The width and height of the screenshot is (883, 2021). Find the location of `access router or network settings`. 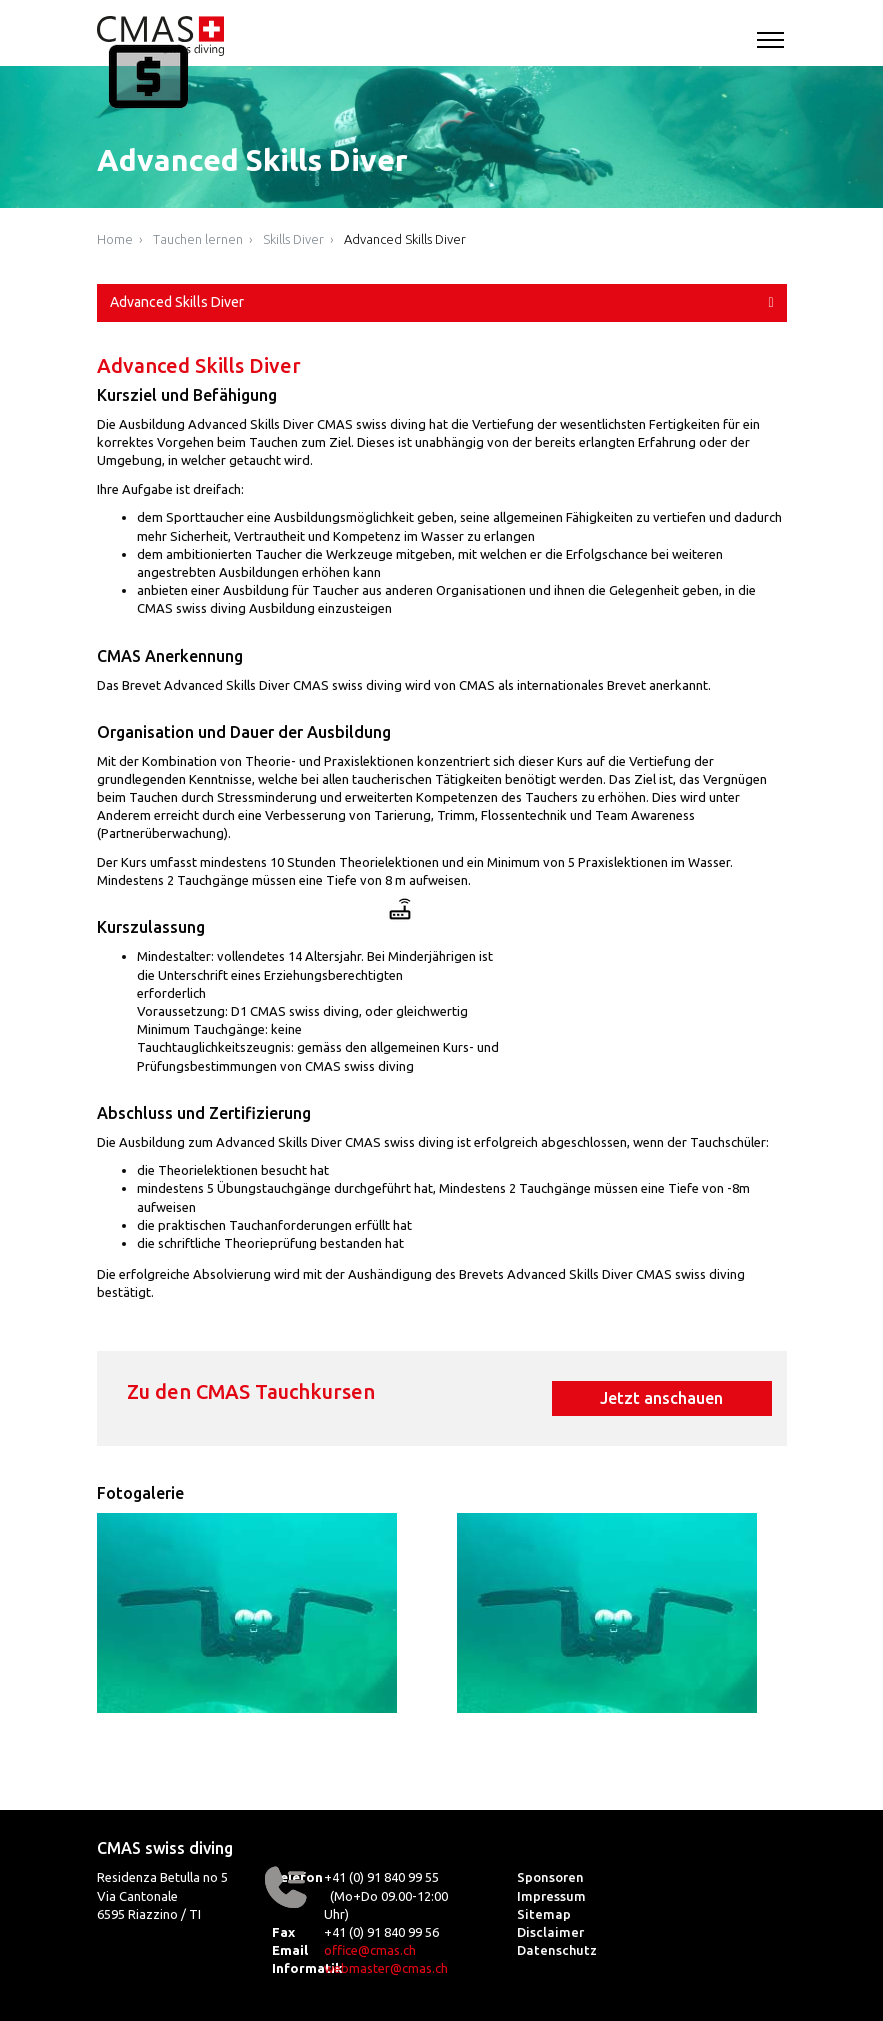

access router or network settings is located at coordinates (400, 909).